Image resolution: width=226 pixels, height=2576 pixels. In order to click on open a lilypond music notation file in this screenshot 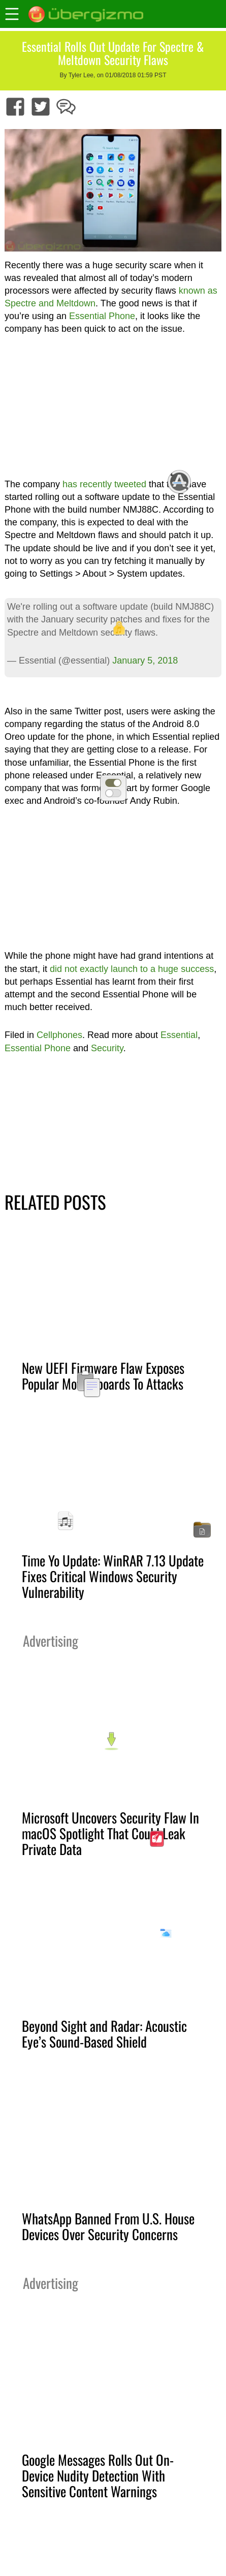, I will do `click(66, 1521)`.